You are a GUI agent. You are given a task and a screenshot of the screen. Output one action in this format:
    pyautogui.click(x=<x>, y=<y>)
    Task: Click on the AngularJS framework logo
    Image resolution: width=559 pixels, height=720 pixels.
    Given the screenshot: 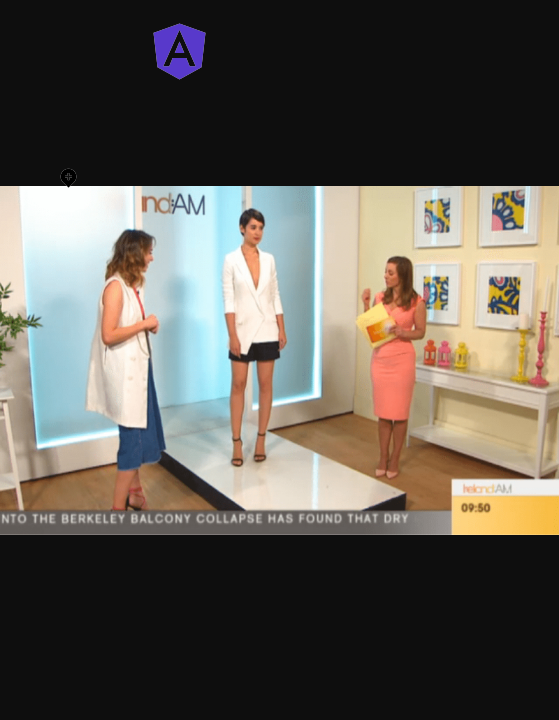 What is the action you would take?
    pyautogui.click(x=179, y=51)
    